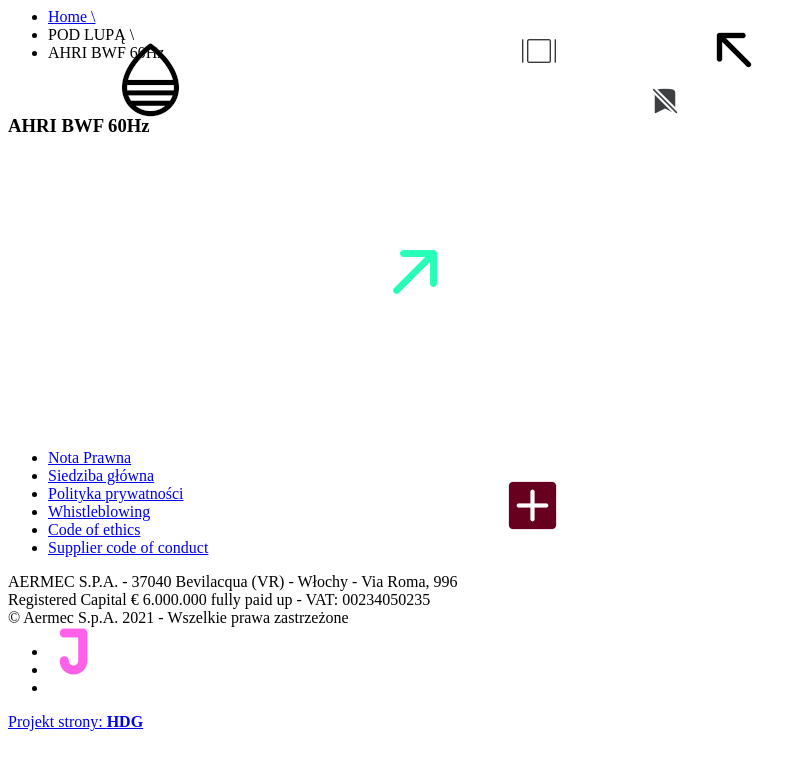  I want to click on start a slideshow presentation, so click(539, 51).